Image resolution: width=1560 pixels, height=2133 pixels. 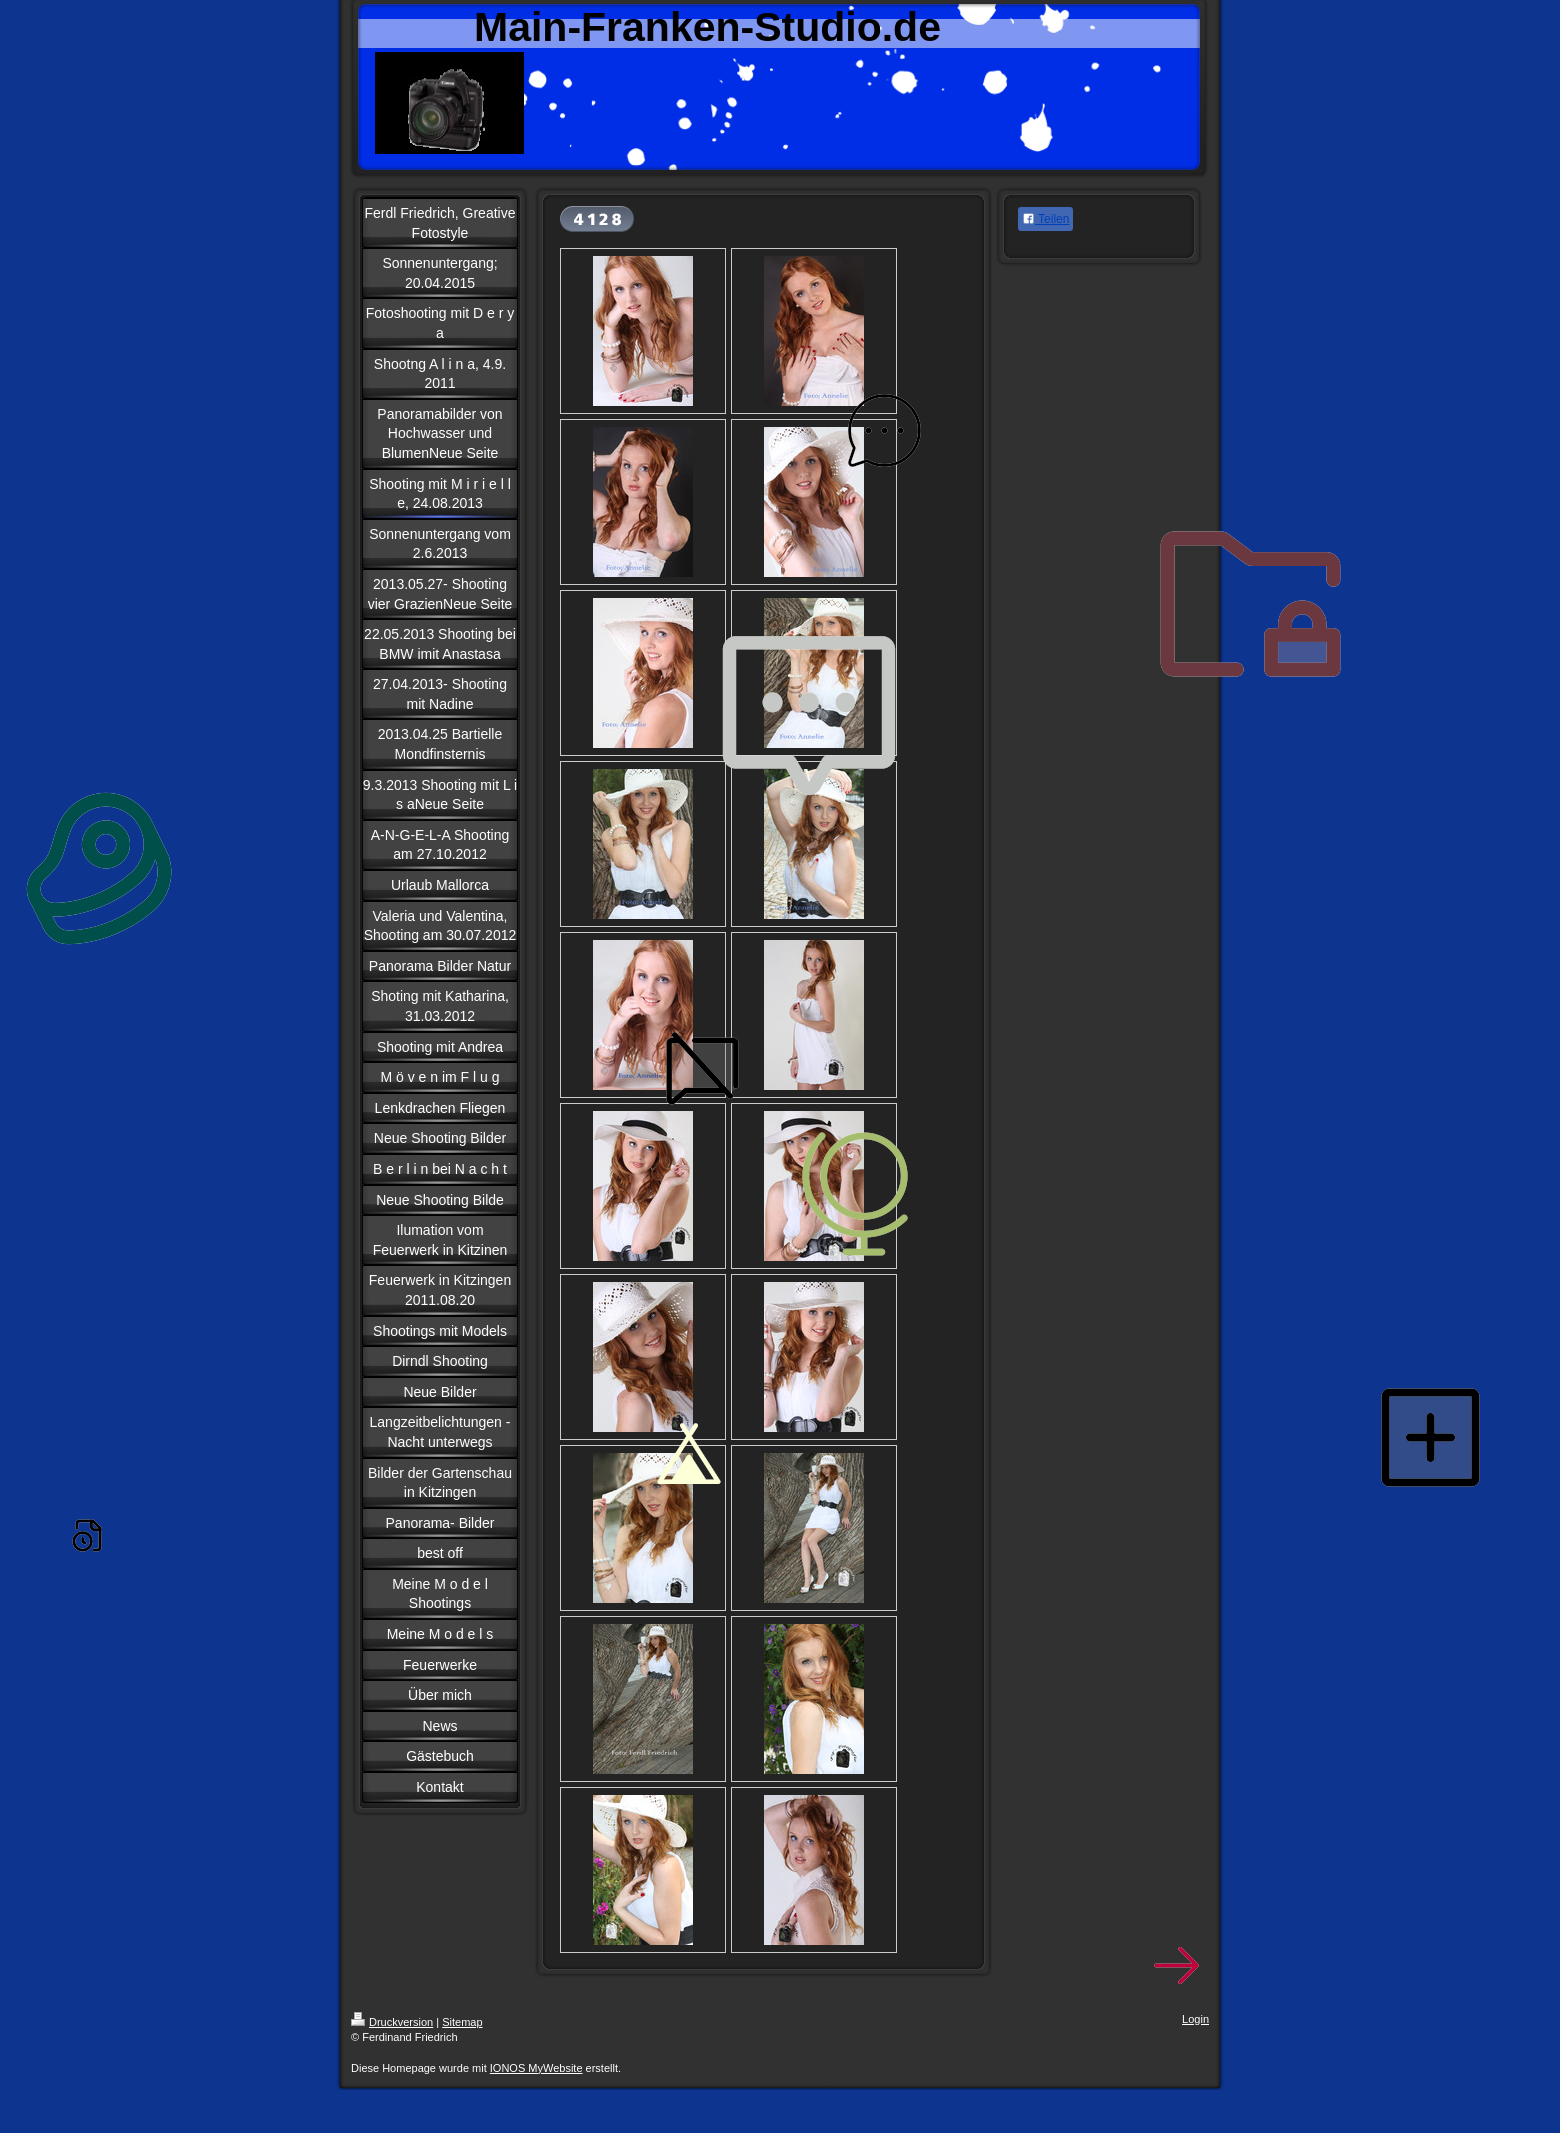 I want to click on access a password-protected folder, so click(x=1250, y=600).